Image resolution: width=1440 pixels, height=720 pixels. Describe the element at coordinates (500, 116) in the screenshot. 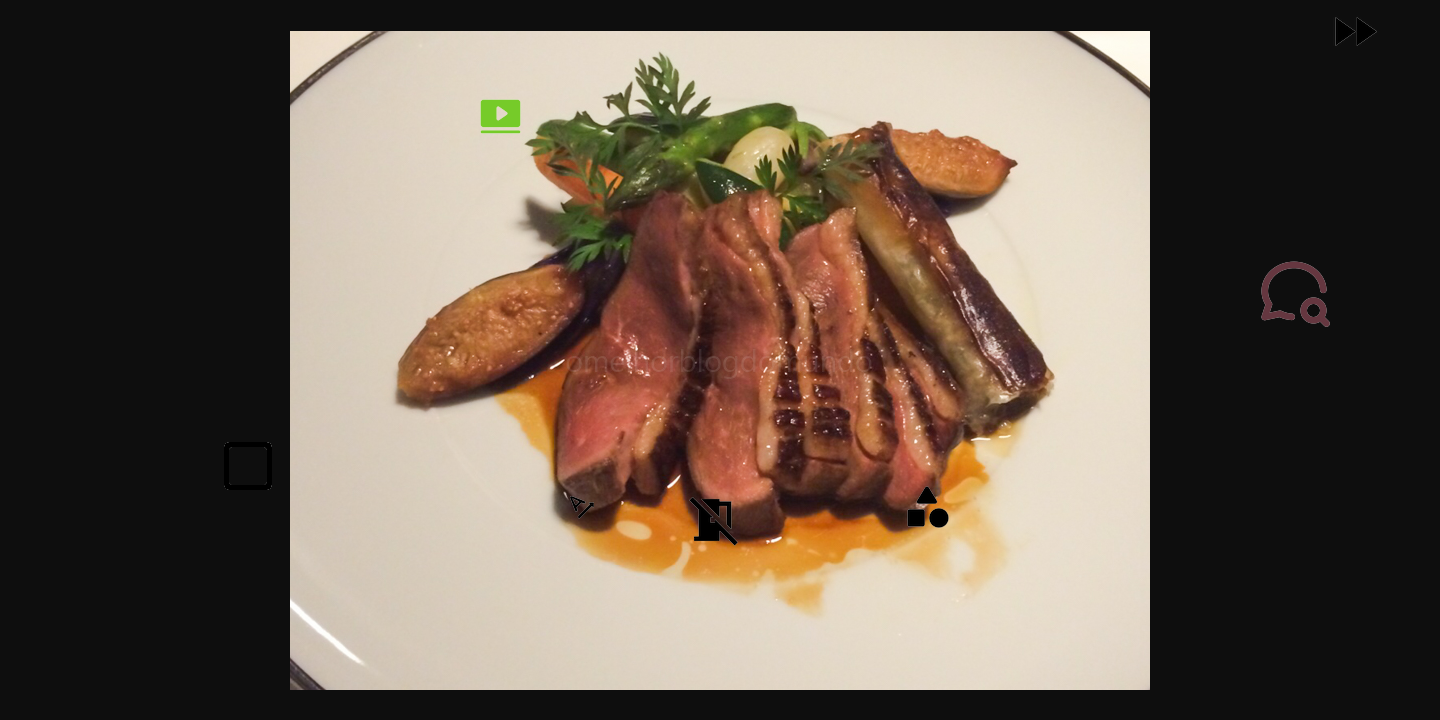

I see `play a video` at that location.